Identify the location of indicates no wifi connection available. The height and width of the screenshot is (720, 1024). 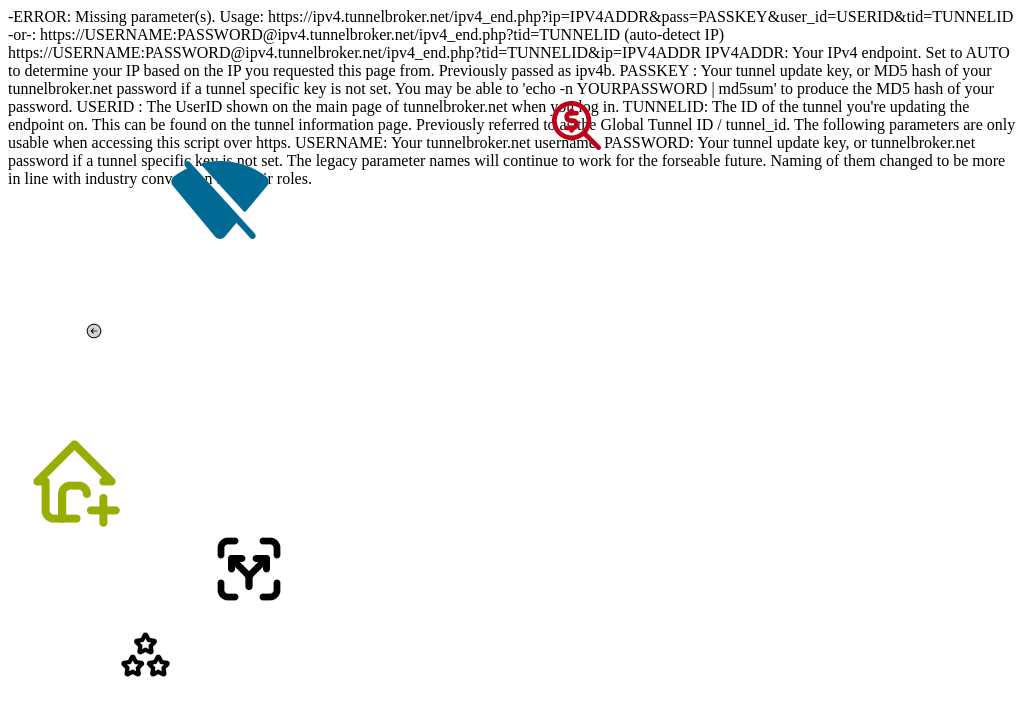
(220, 200).